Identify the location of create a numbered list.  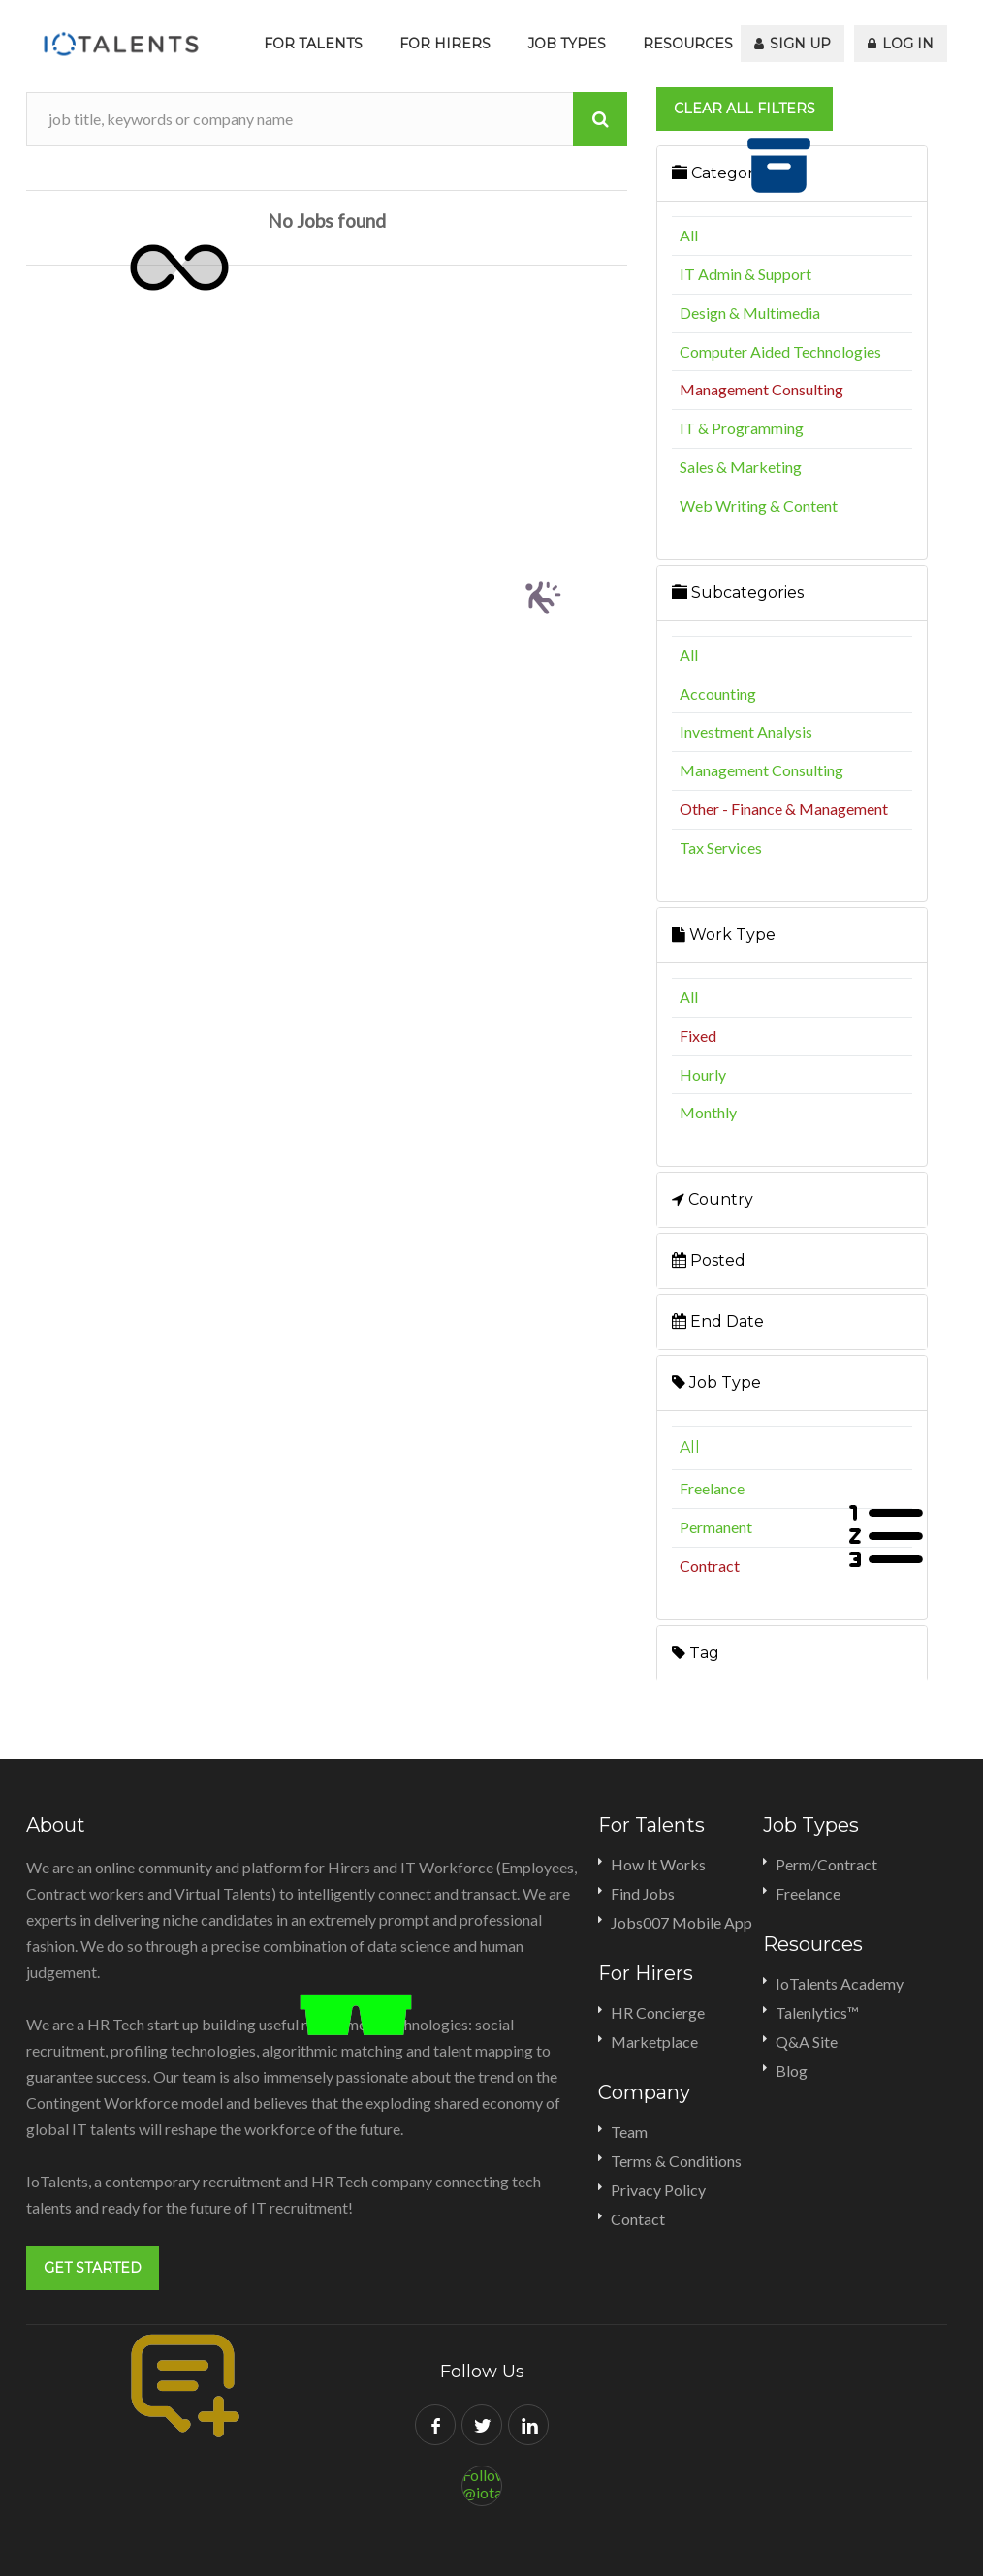
(888, 1536).